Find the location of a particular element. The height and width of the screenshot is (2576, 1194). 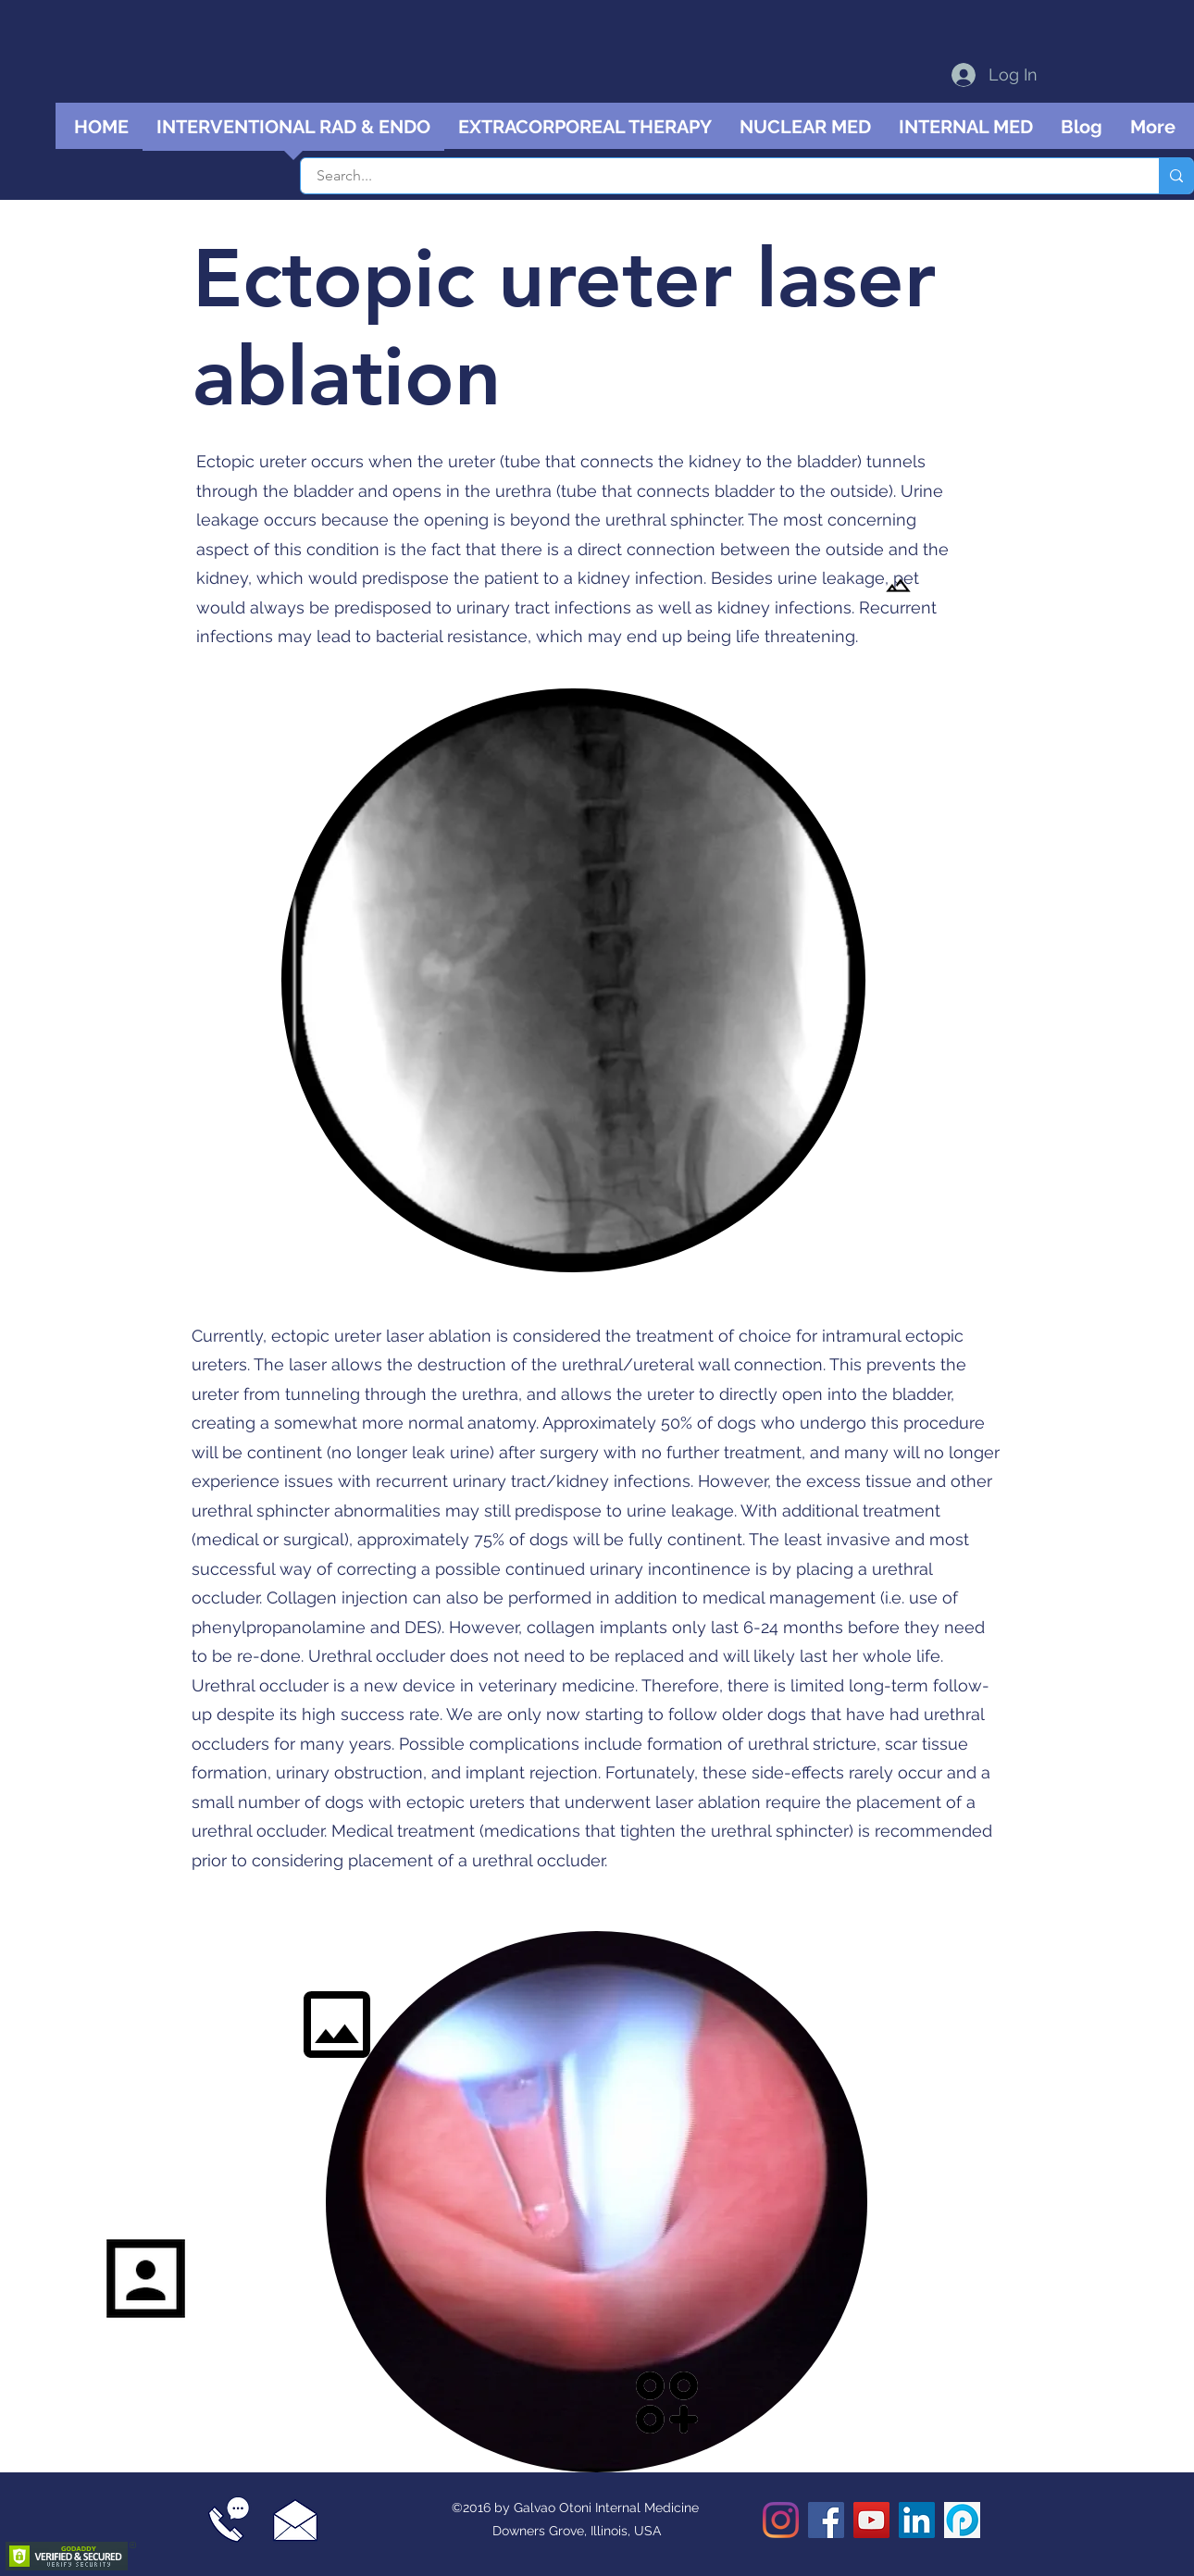

view terrain or topographic map layer is located at coordinates (898, 585).